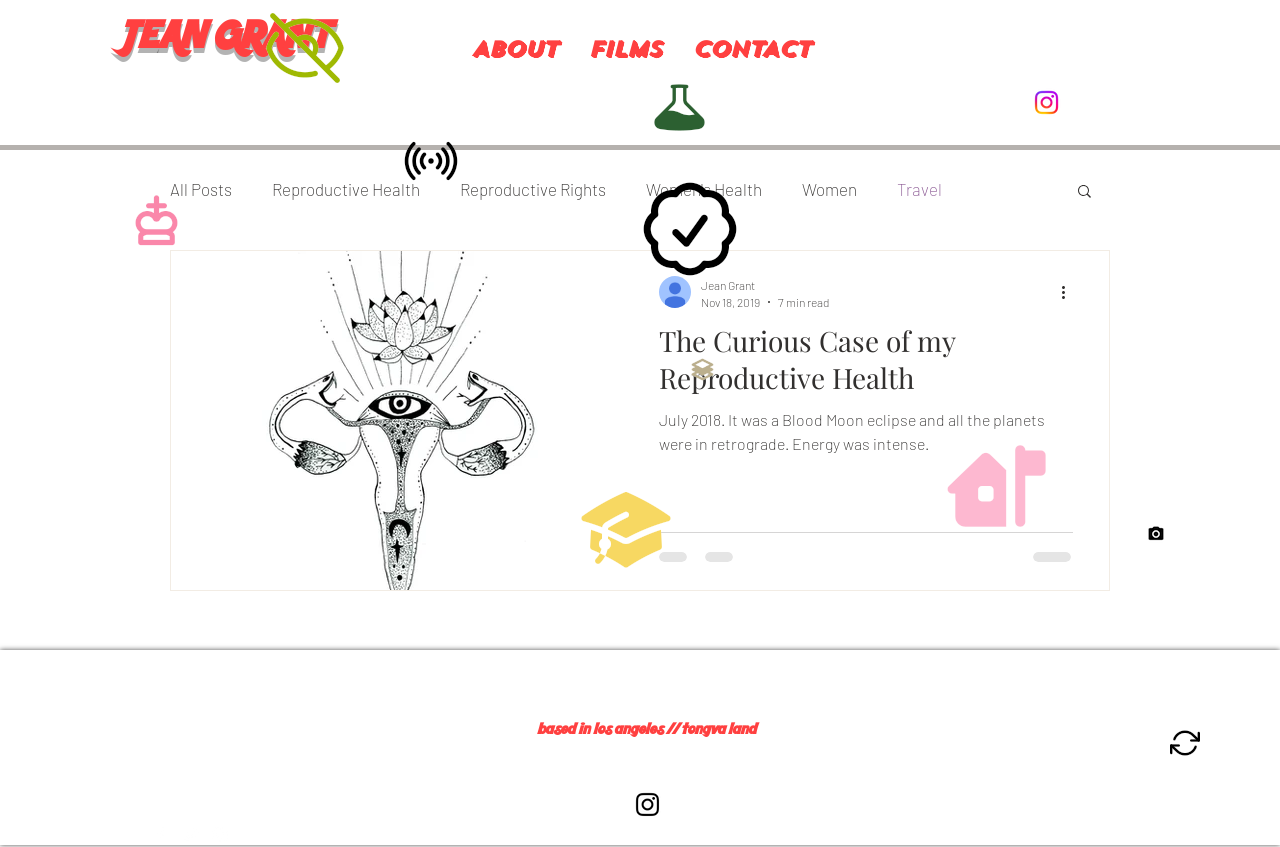 The height and width of the screenshot is (847, 1280). What do you see at coordinates (702, 369) in the screenshot?
I see `view middle layer in a stack` at bounding box center [702, 369].